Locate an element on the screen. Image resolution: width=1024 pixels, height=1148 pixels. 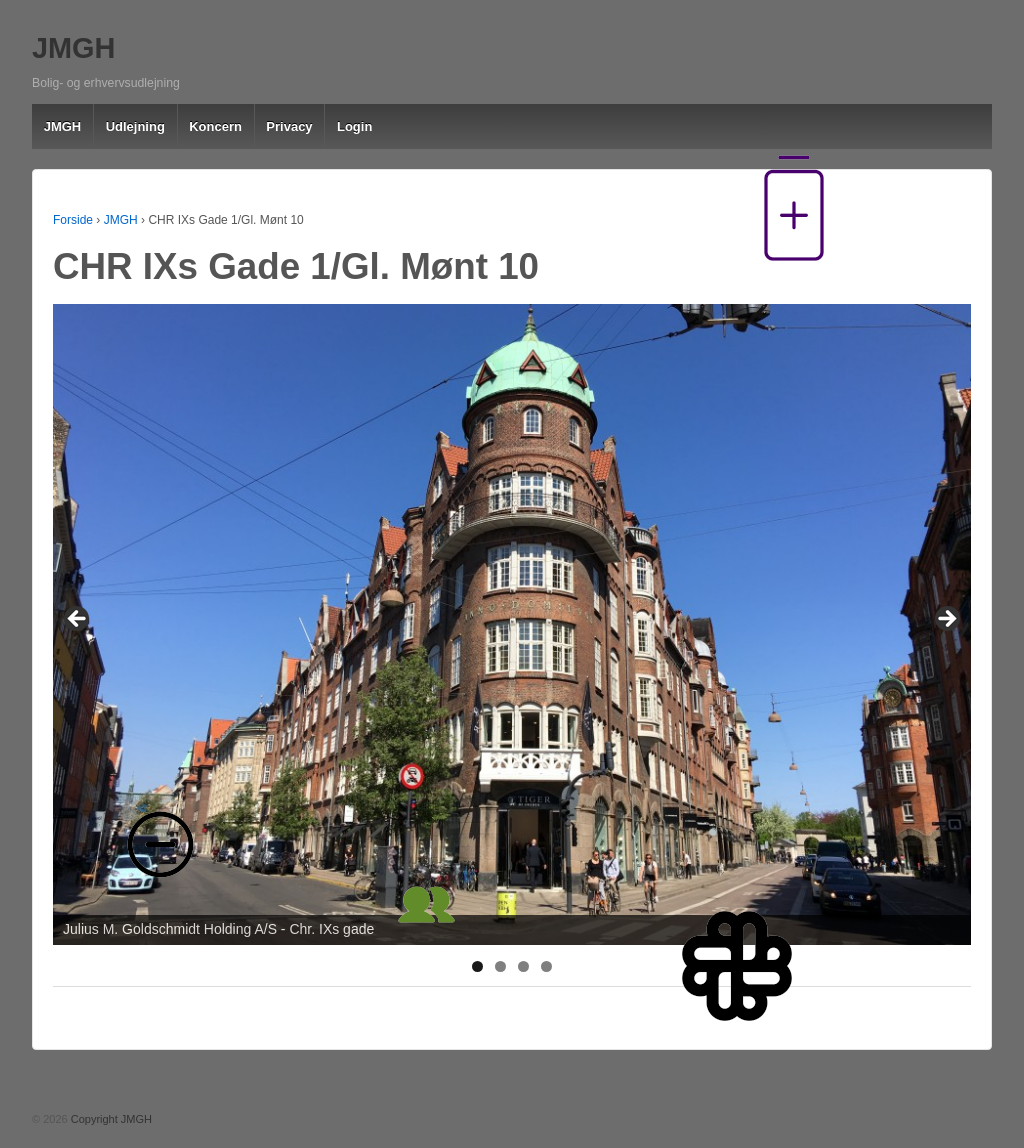
remove an item from a list or cart is located at coordinates (160, 844).